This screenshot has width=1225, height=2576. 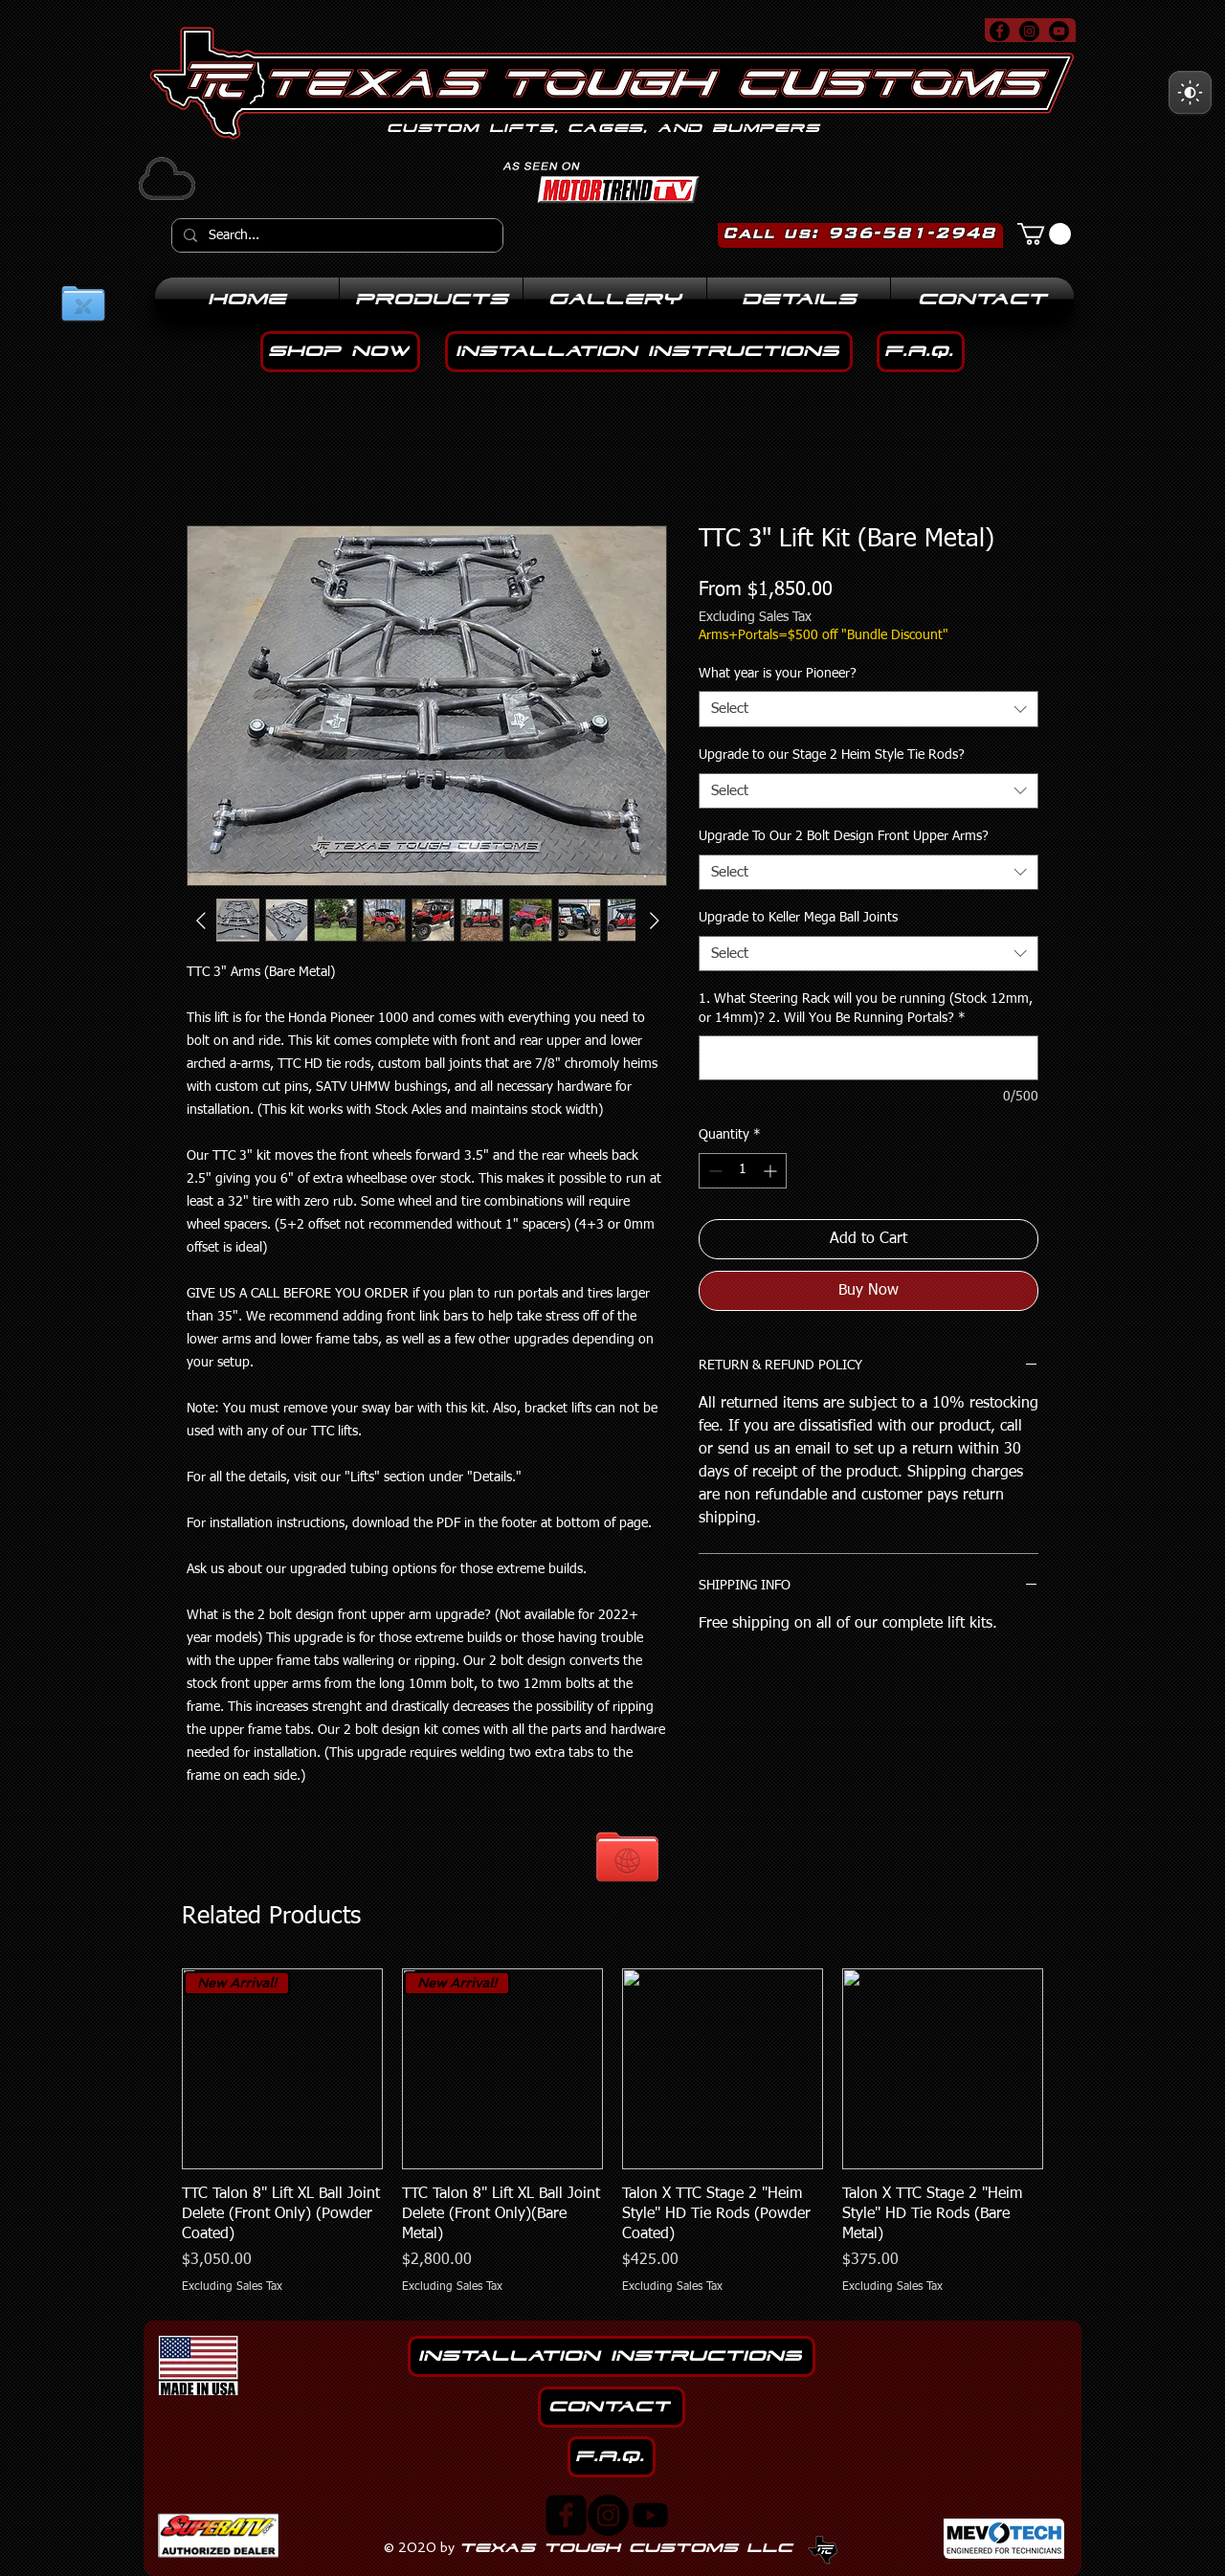 What do you see at coordinates (83, 303) in the screenshot?
I see `open graphics or design files folder` at bounding box center [83, 303].